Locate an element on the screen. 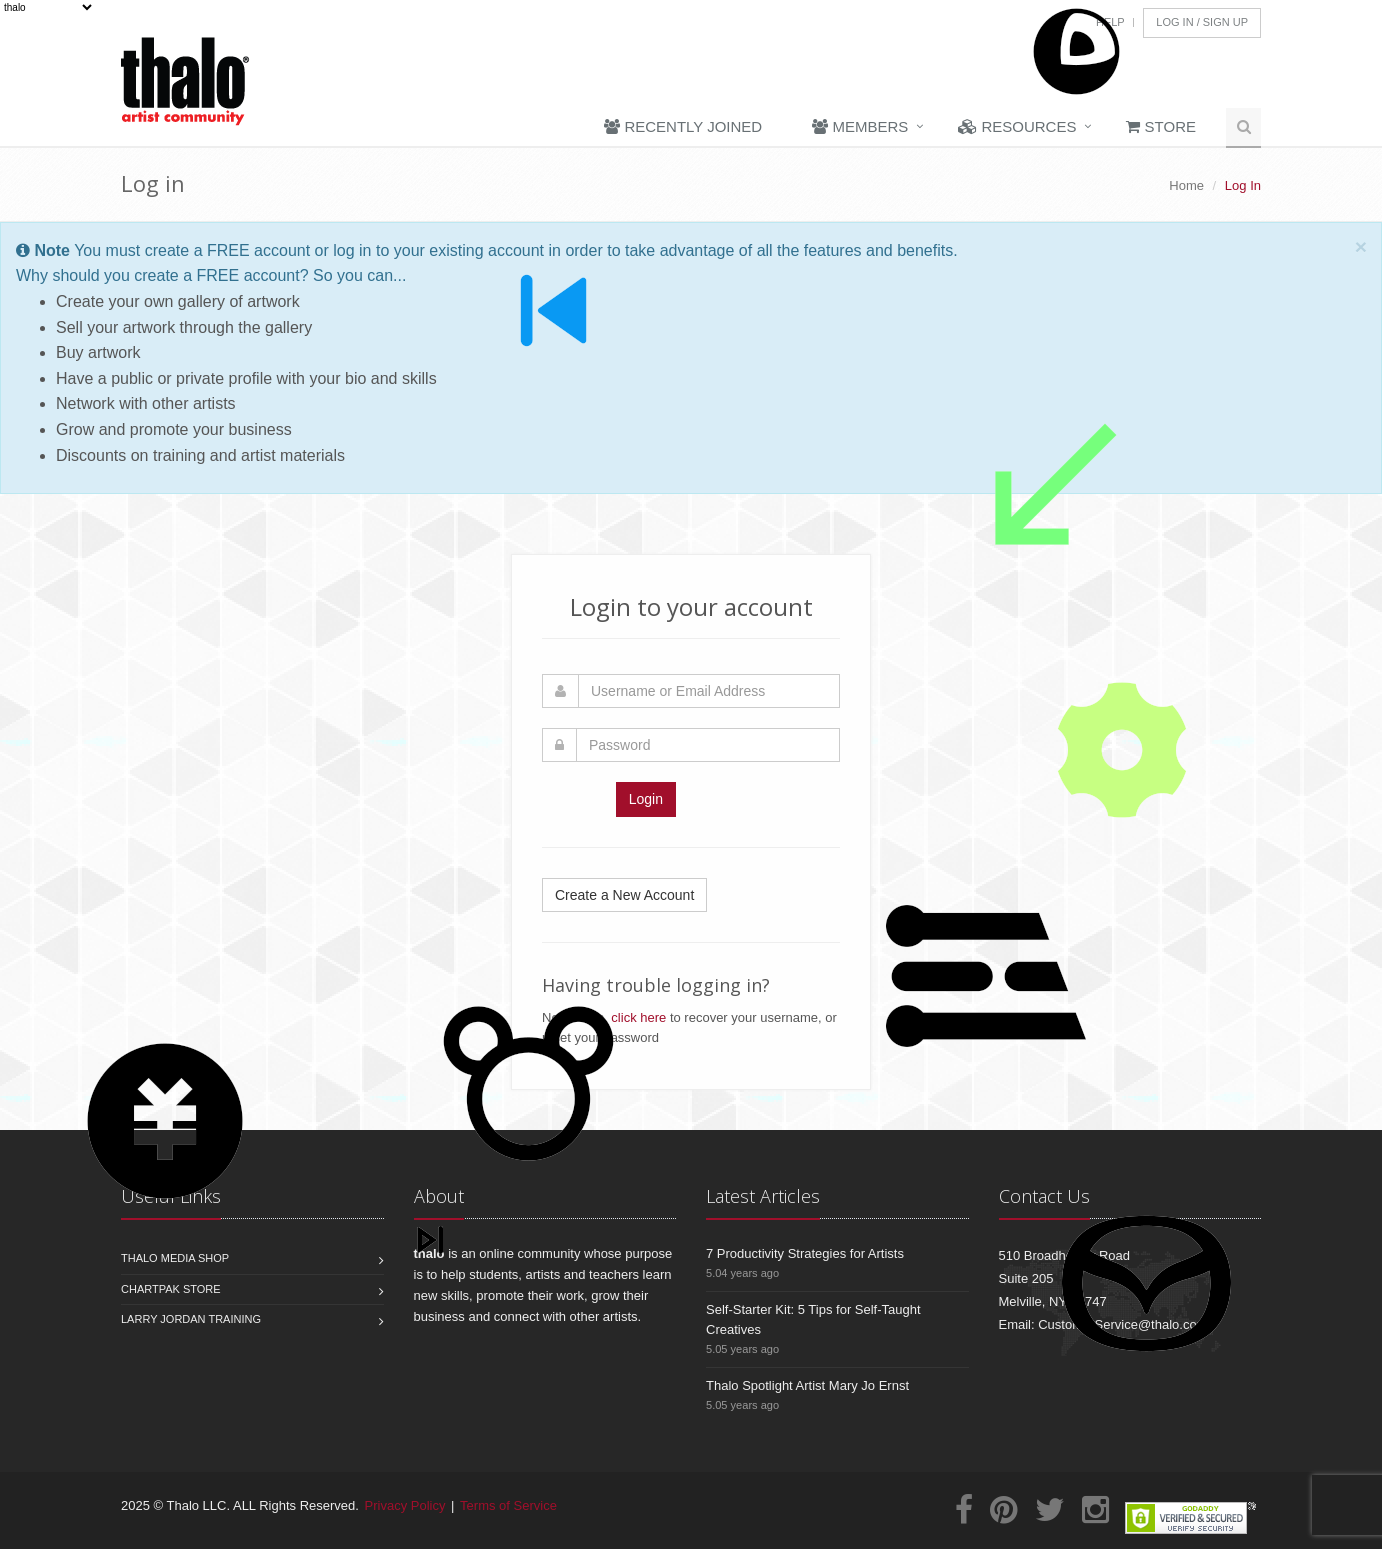 The width and height of the screenshot is (1382, 1549). navigate back and down in a hierarchy is located at coordinates (1053, 487).